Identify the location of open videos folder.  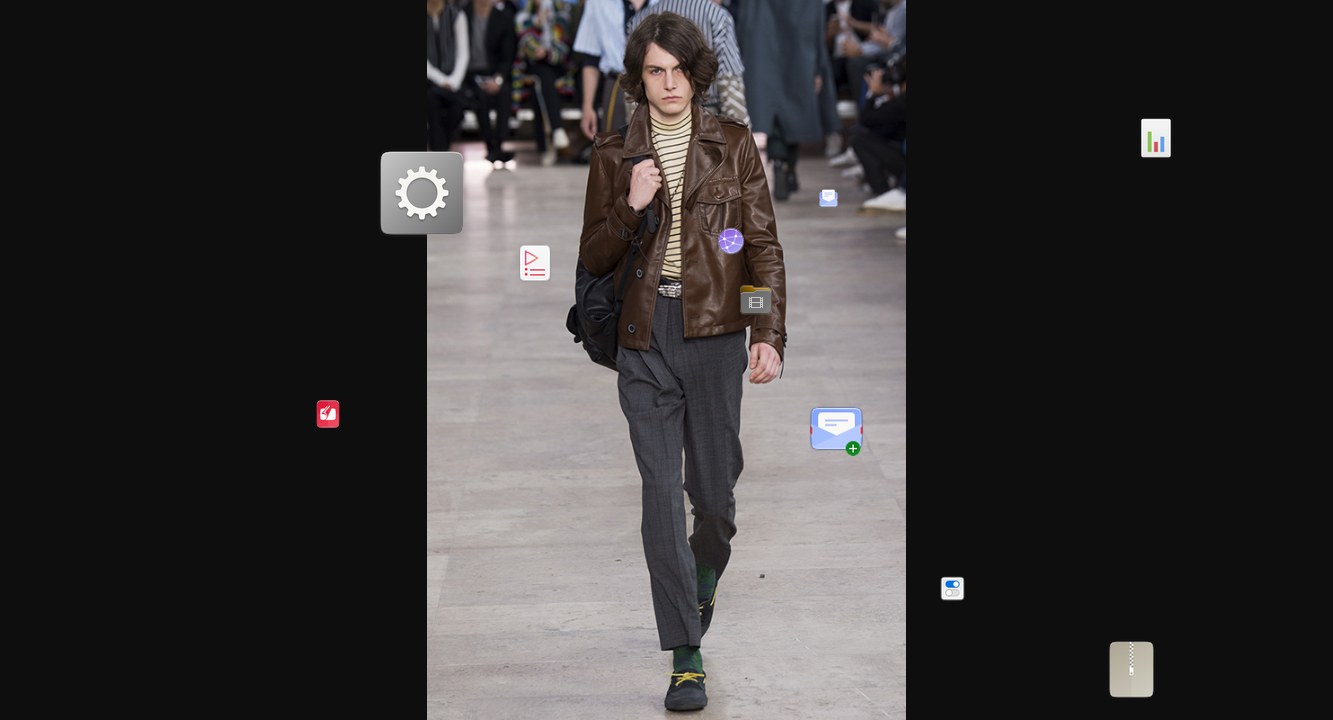
(756, 299).